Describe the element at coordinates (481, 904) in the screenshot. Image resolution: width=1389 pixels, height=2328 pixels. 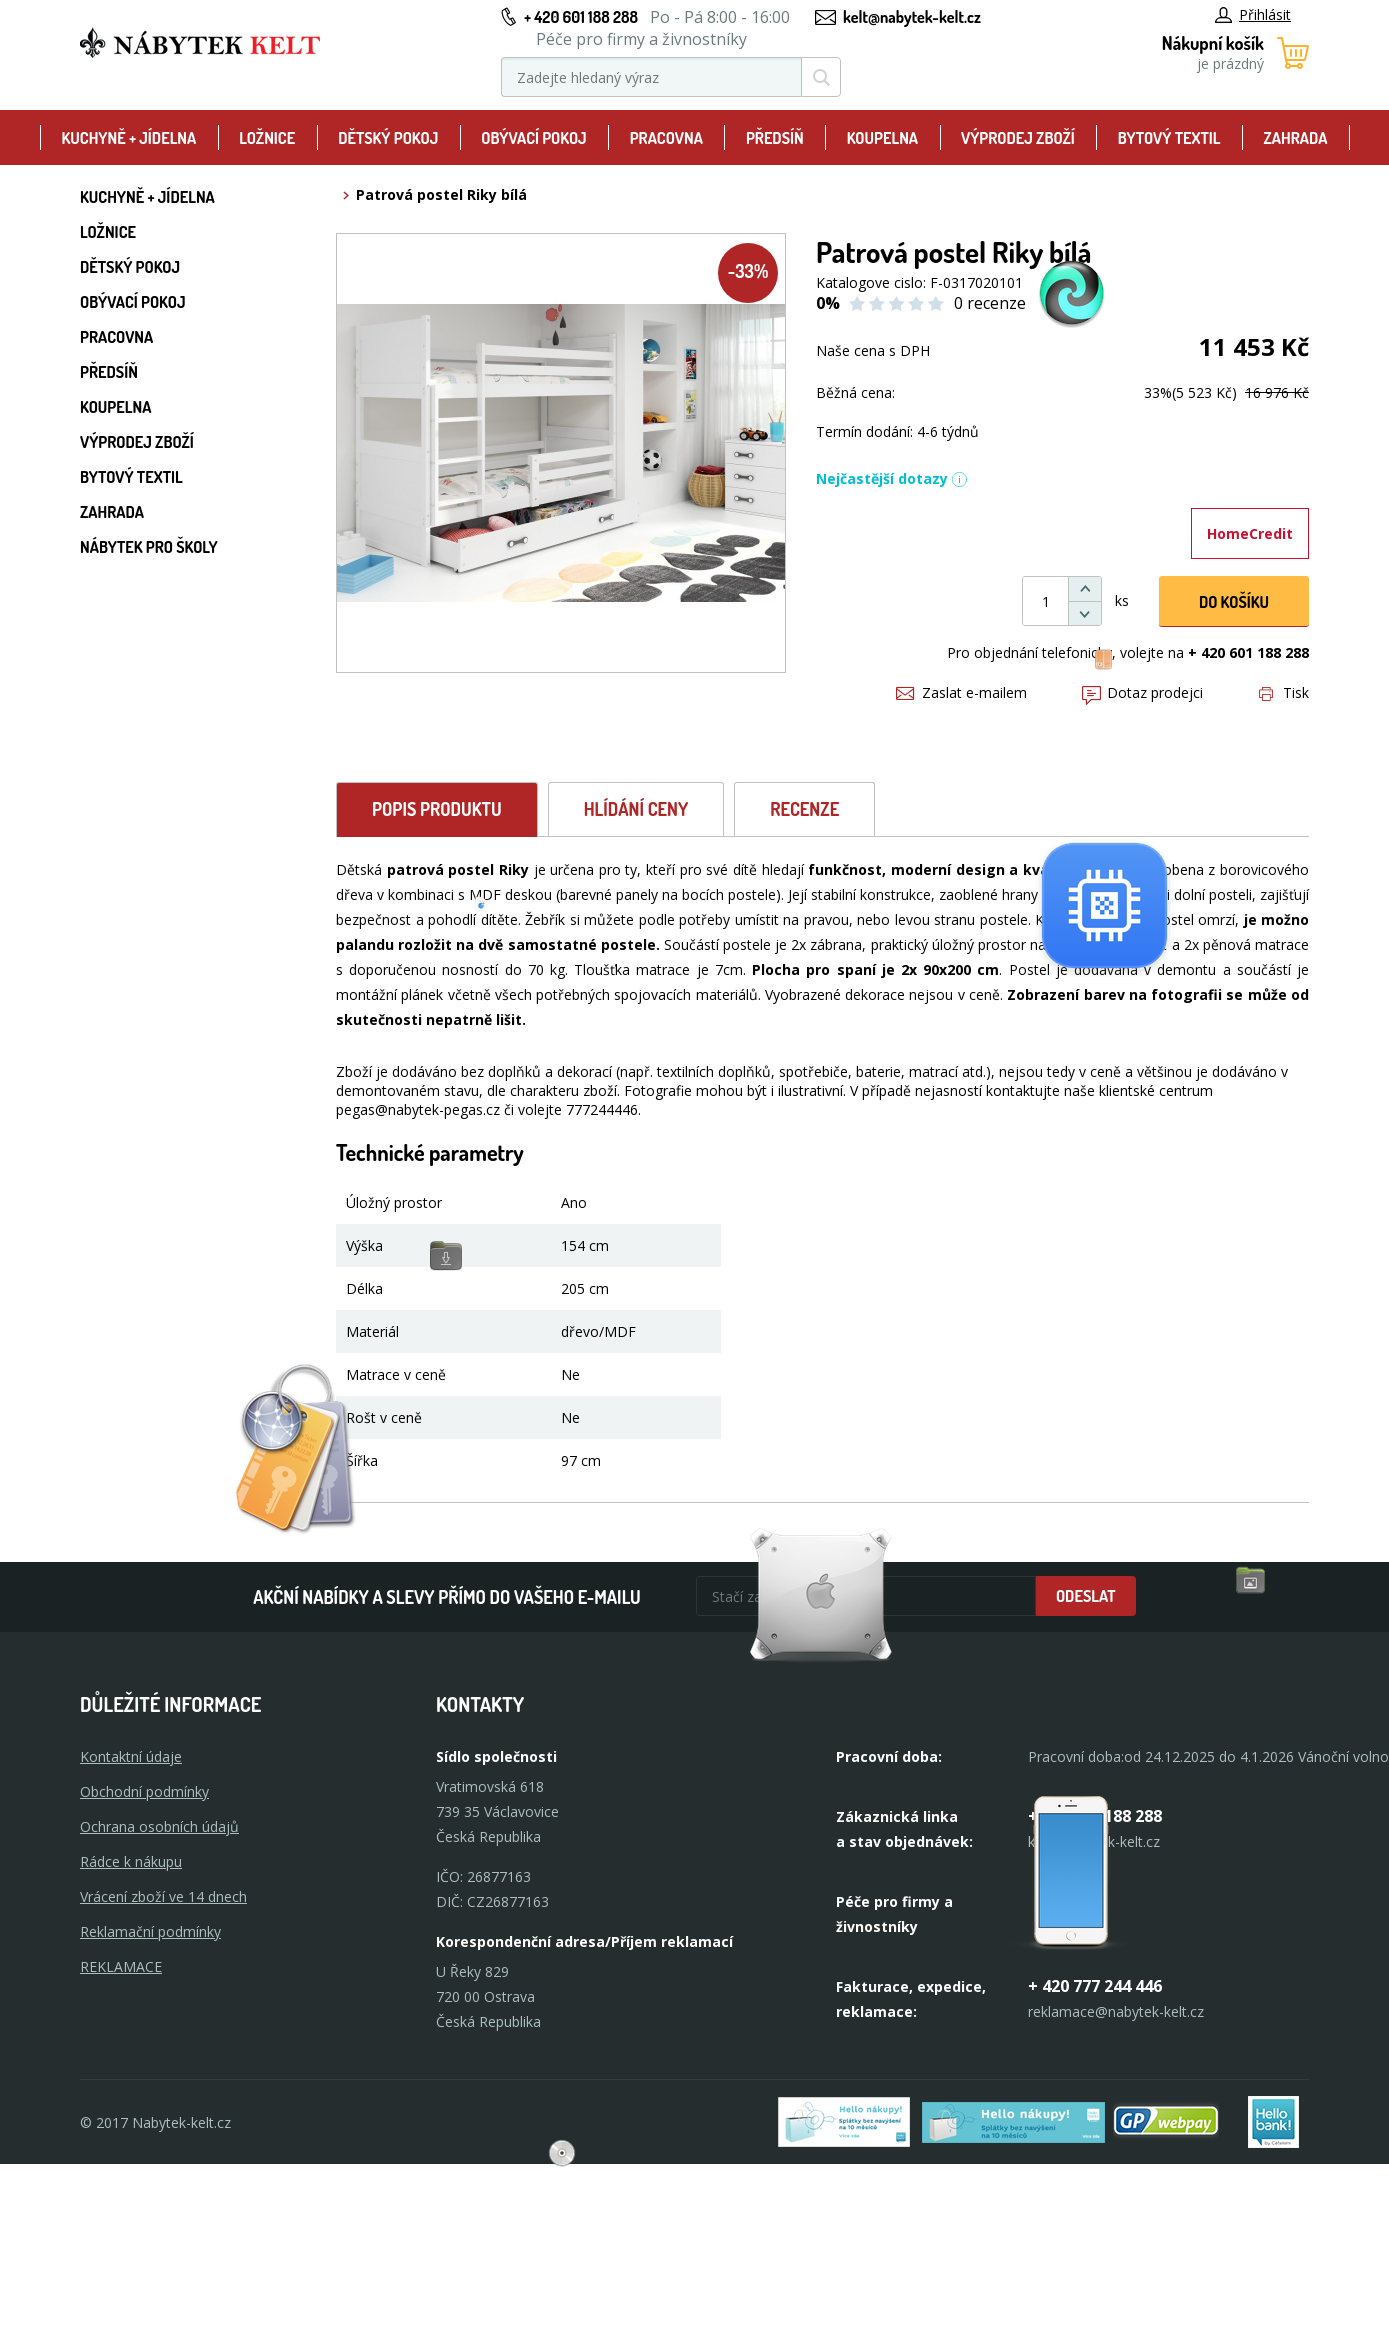
I see `lua script file` at that location.